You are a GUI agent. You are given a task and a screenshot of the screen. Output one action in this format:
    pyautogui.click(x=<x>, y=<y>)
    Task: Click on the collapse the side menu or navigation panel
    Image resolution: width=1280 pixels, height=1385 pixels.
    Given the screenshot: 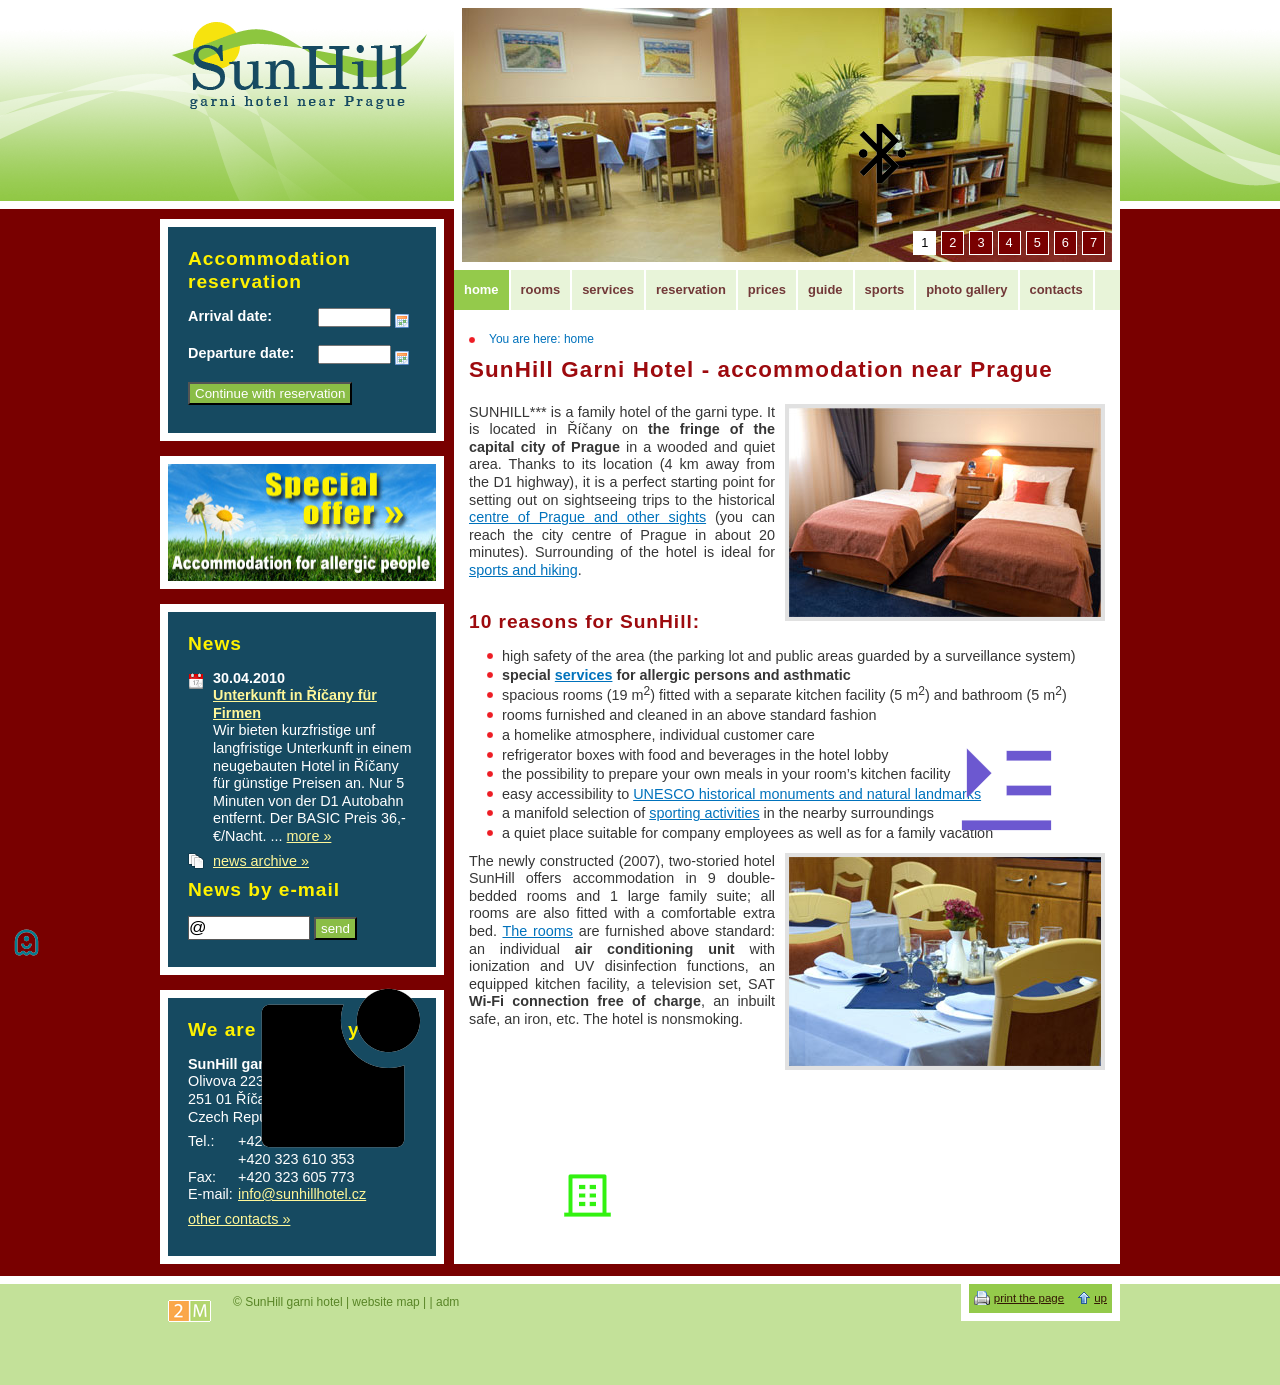 What is the action you would take?
    pyautogui.click(x=1006, y=790)
    